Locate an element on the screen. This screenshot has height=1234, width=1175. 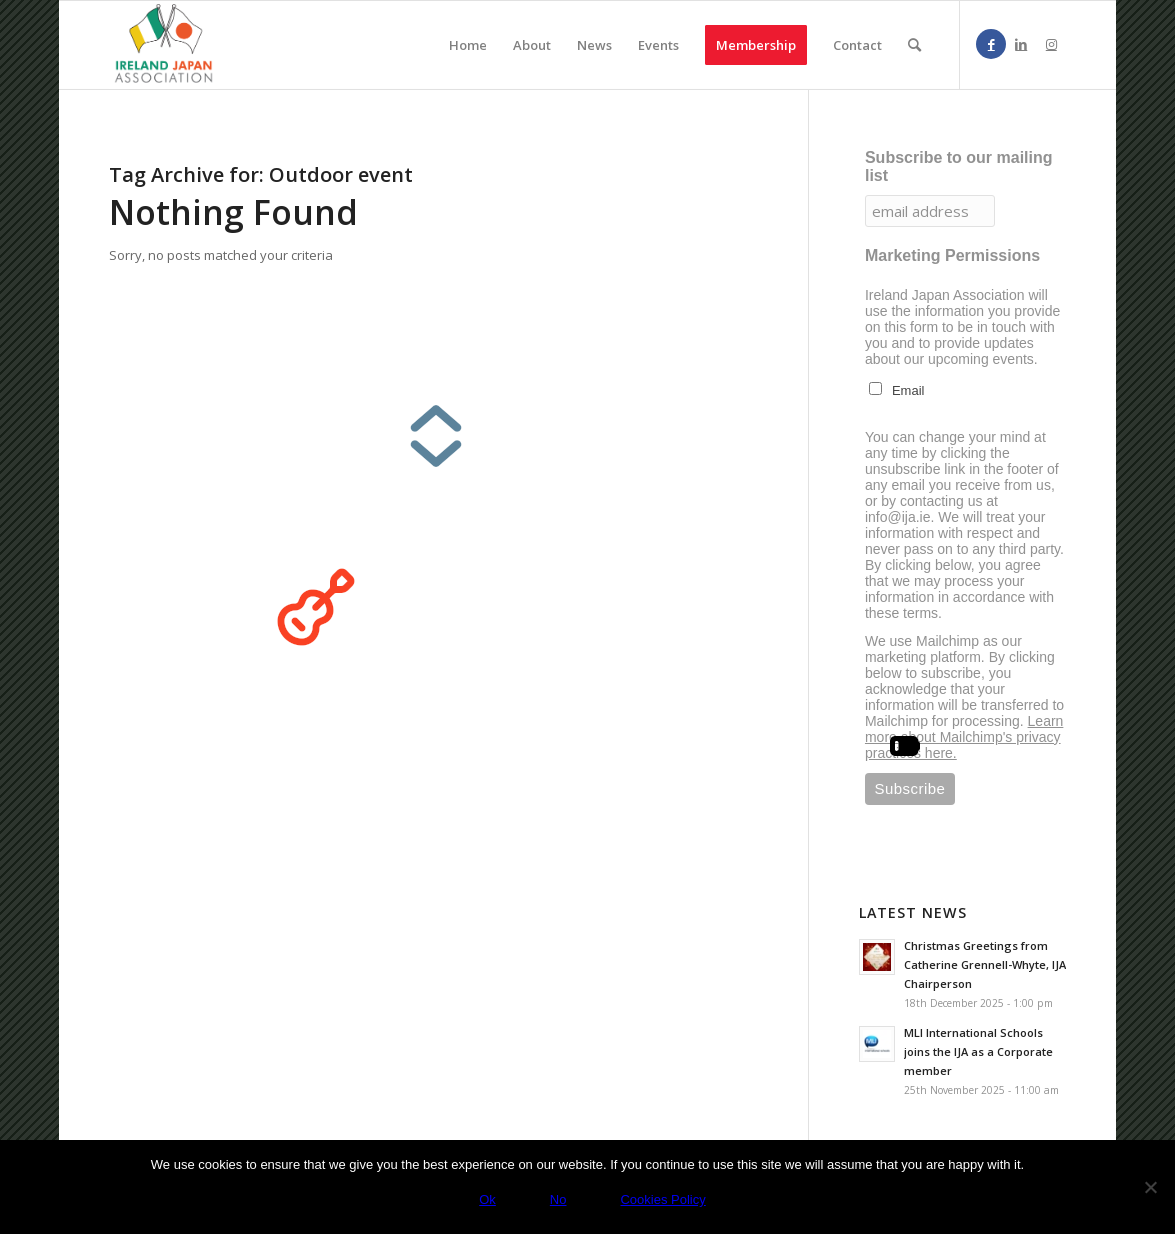
indicates low battery level is located at coordinates (905, 746).